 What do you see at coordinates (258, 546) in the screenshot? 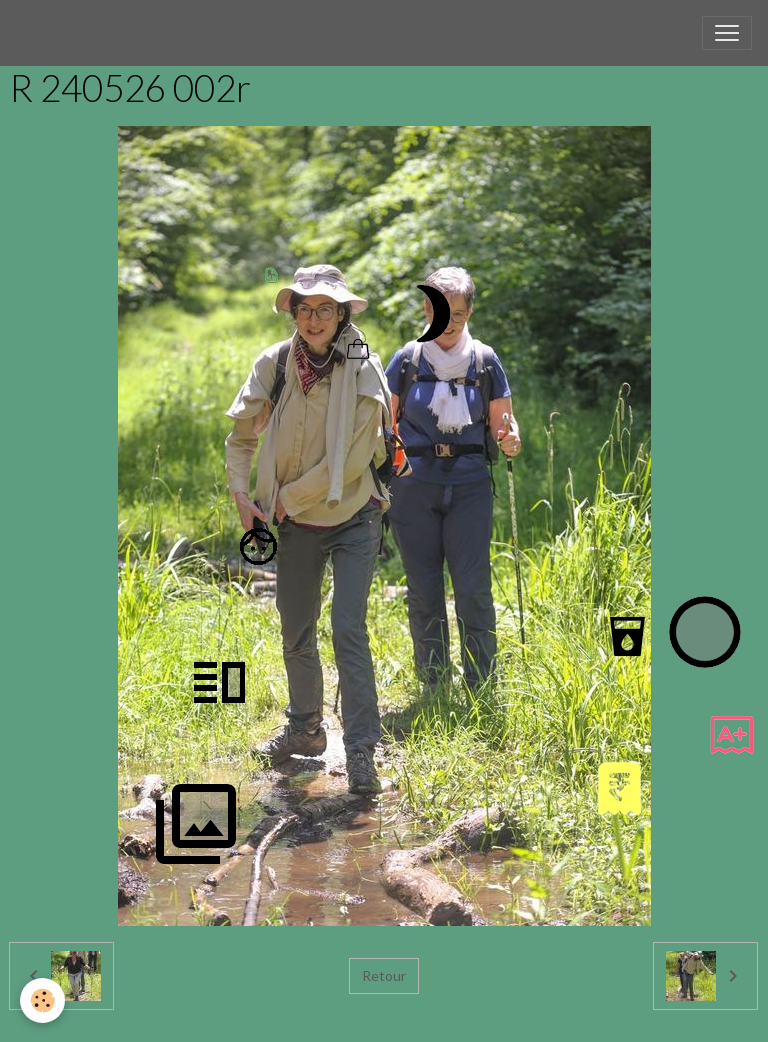
I see `access your profile or account settings` at bounding box center [258, 546].